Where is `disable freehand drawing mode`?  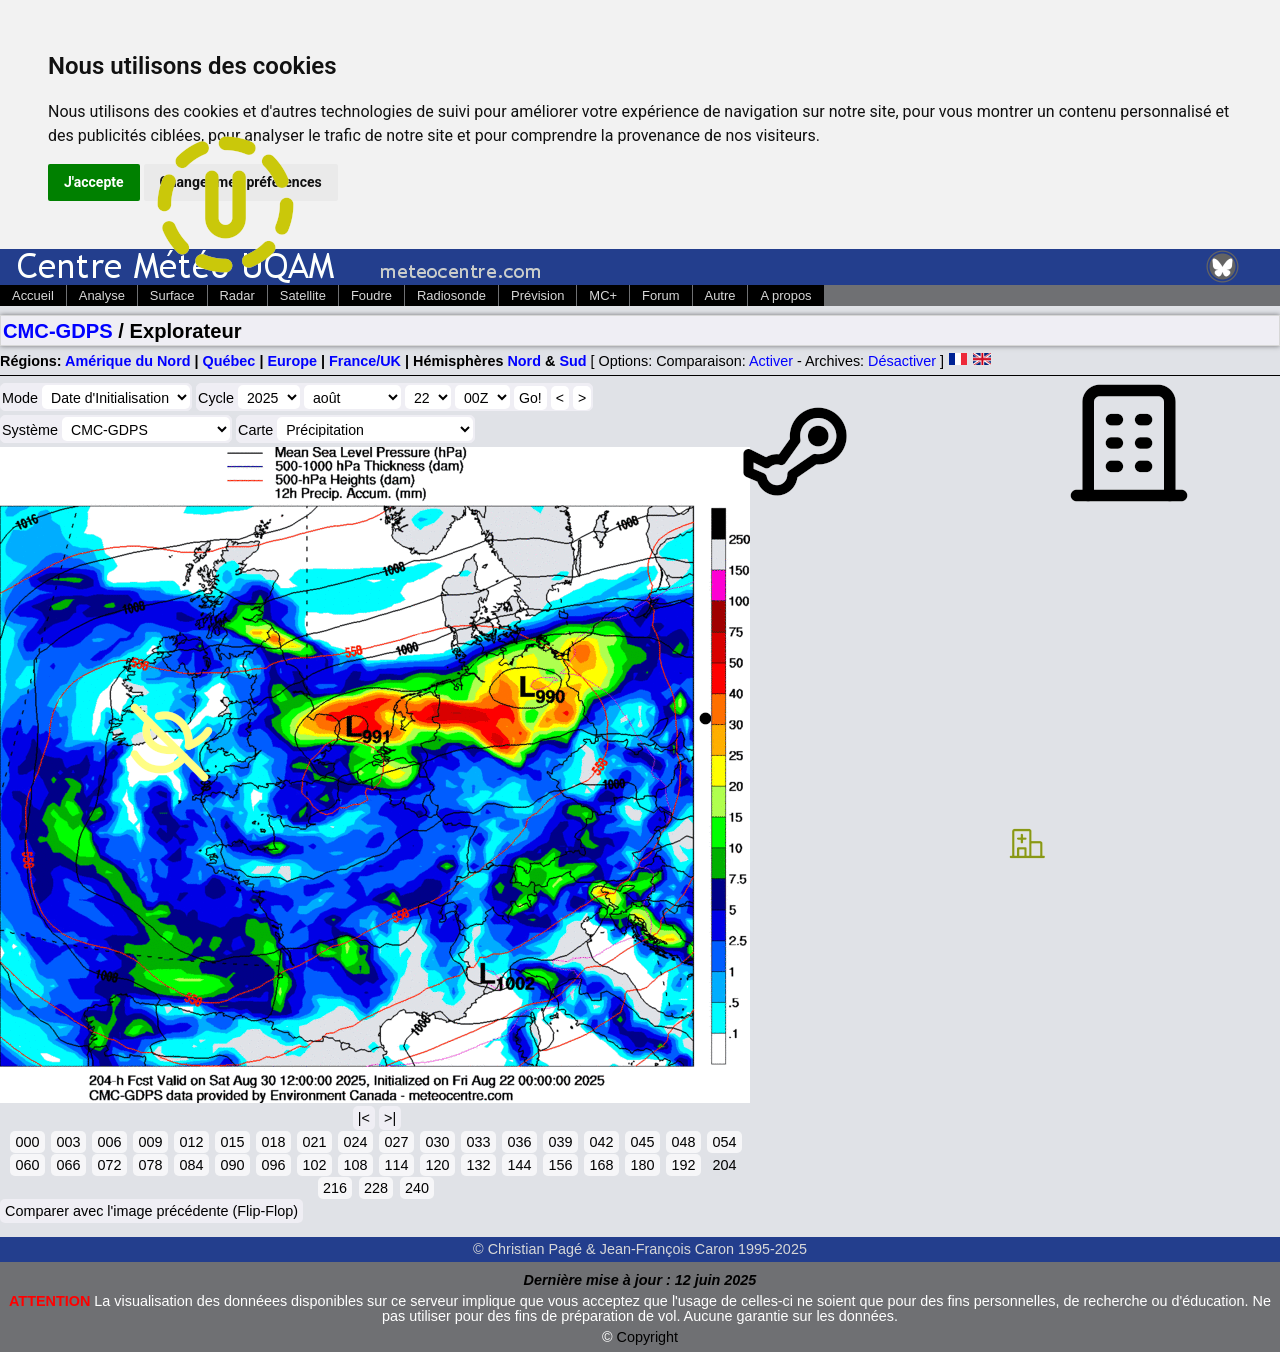
disable freehand drawing mode is located at coordinates (169, 742).